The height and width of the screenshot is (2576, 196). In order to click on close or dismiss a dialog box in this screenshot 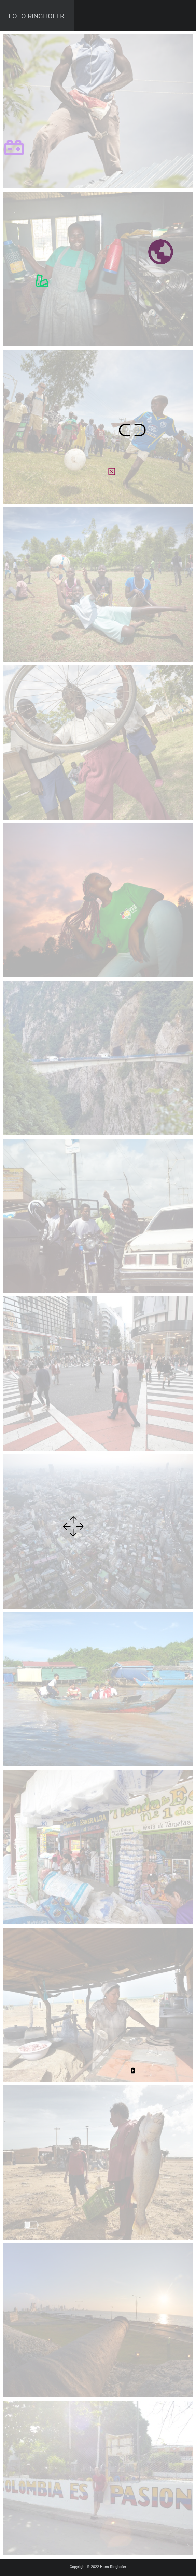, I will do `click(112, 472)`.